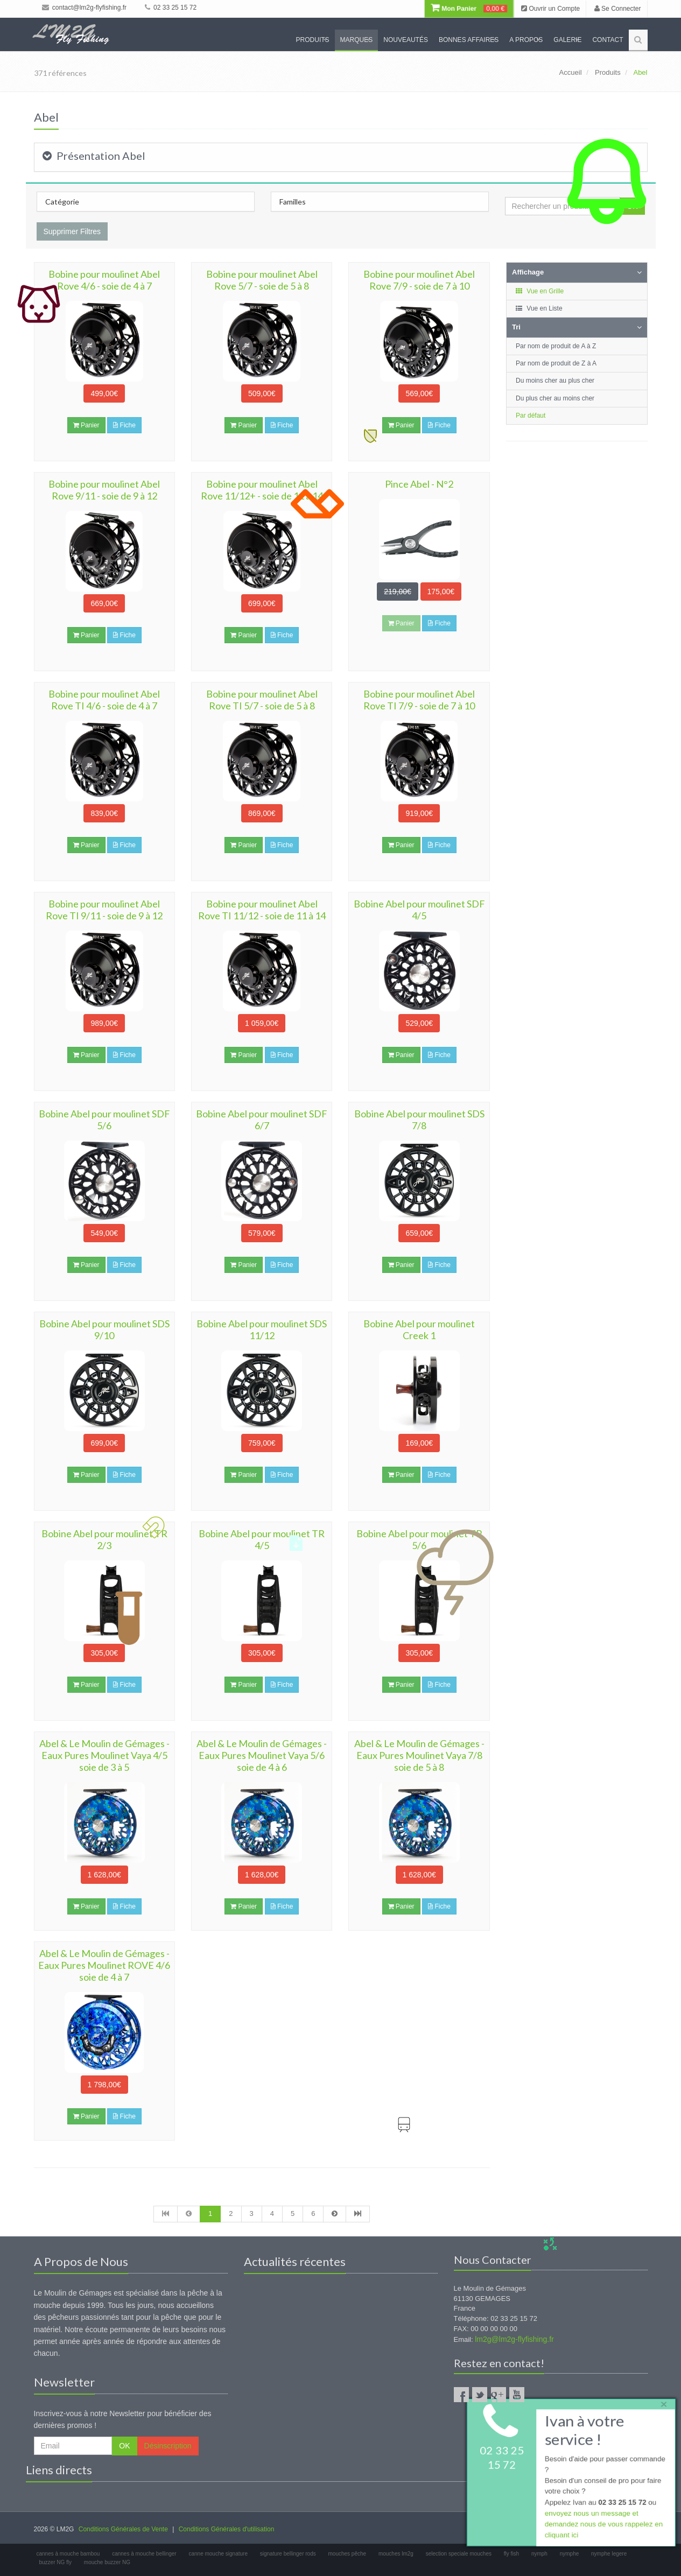 This screenshot has width=681, height=2576. What do you see at coordinates (607, 181) in the screenshot?
I see `view notifications` at bounding box center [607, 181].